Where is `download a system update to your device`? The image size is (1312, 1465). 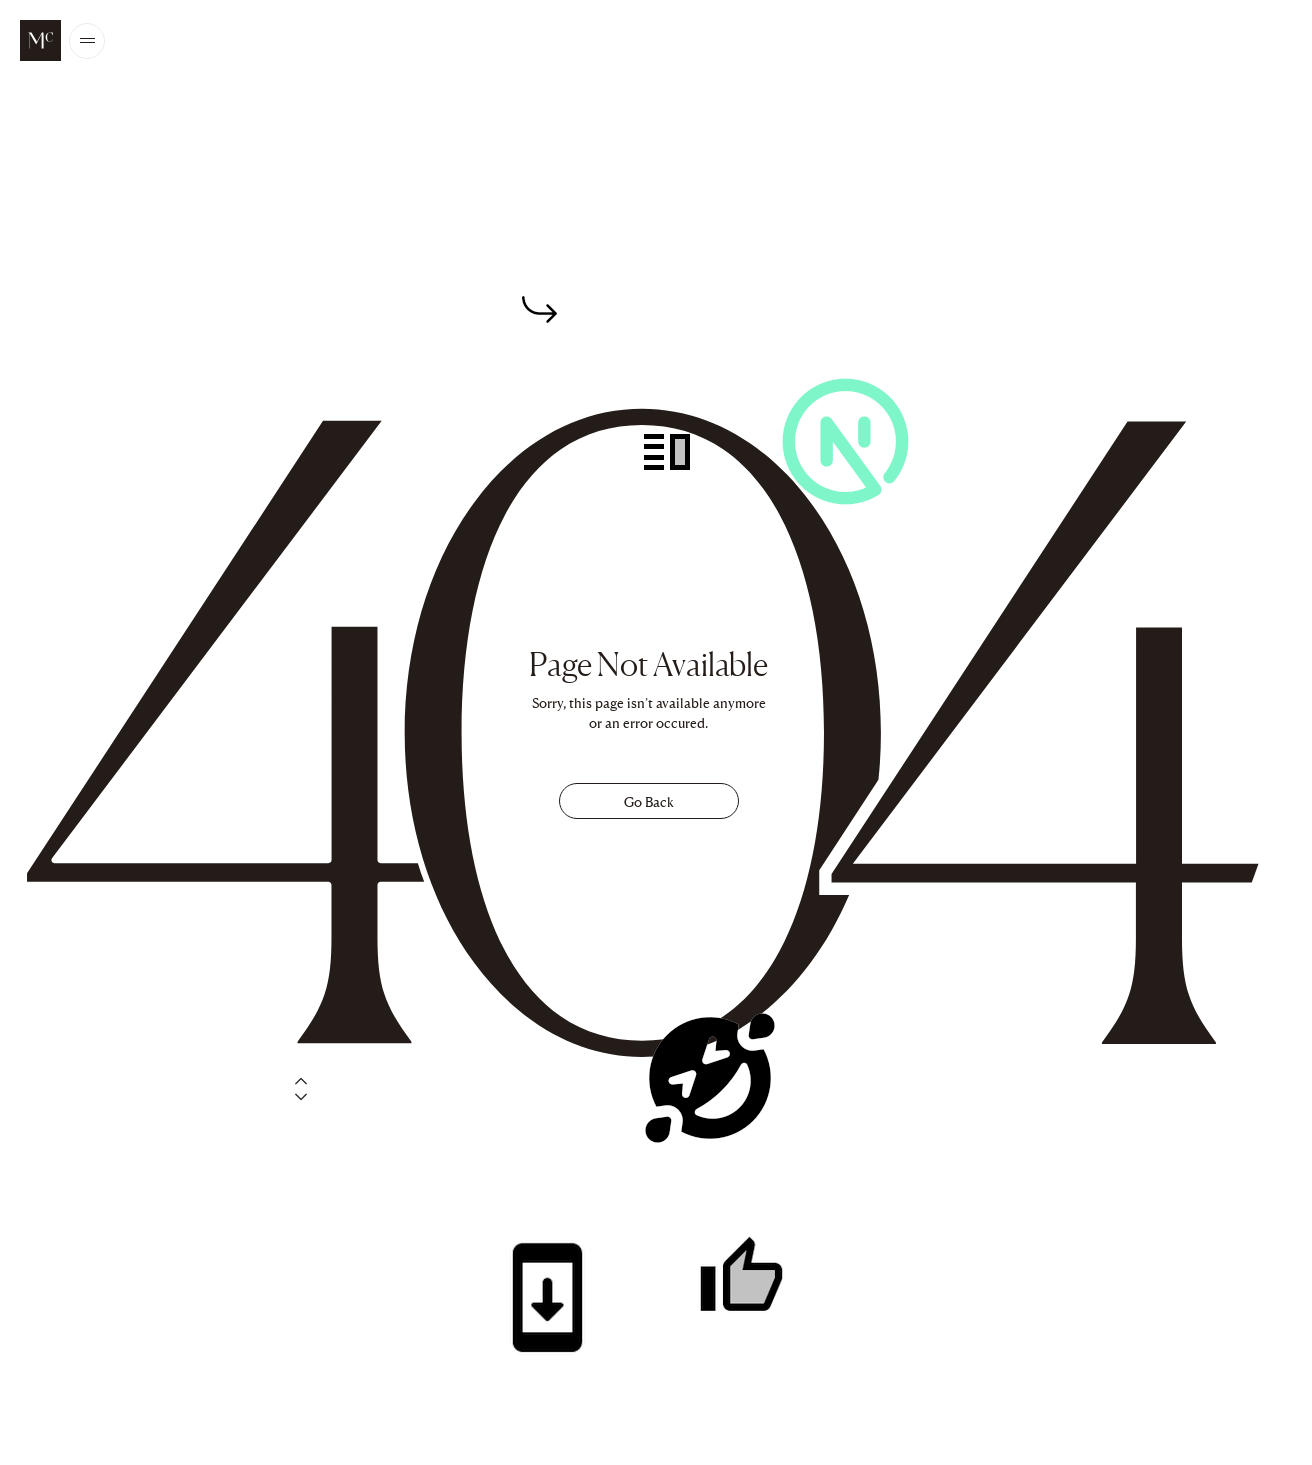 download a system update to your device is located at coordinates (547, 1297).